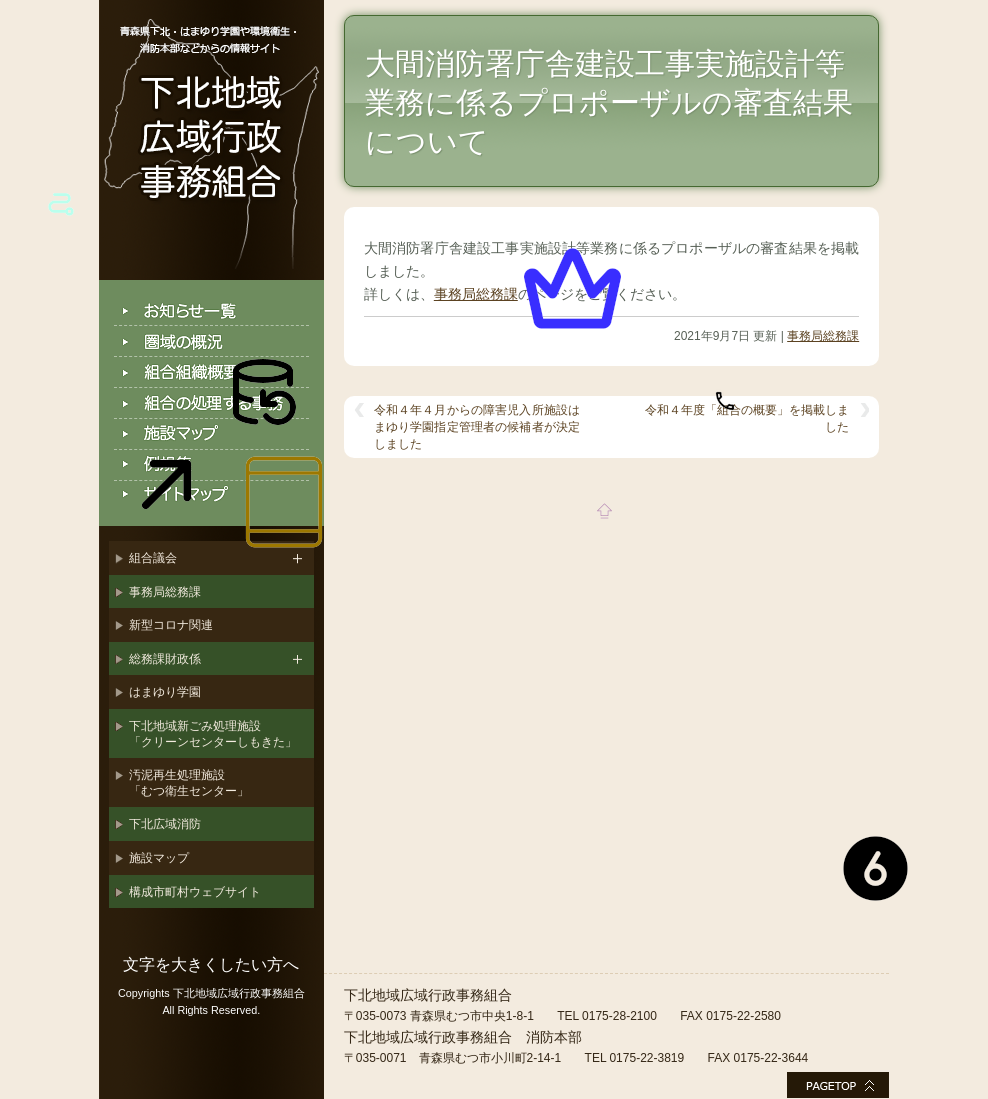  I want to click on view or edit a route path, so click(61, 203).